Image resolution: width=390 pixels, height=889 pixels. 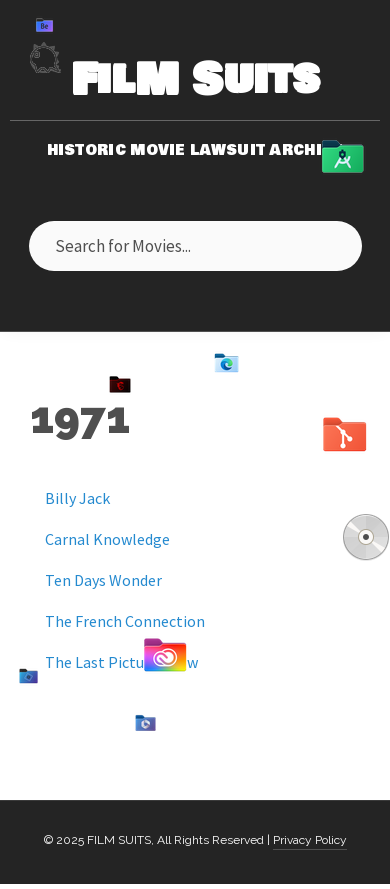 I want to click on folder containing adobe photoshop elements files, so click(x=28, y=676).